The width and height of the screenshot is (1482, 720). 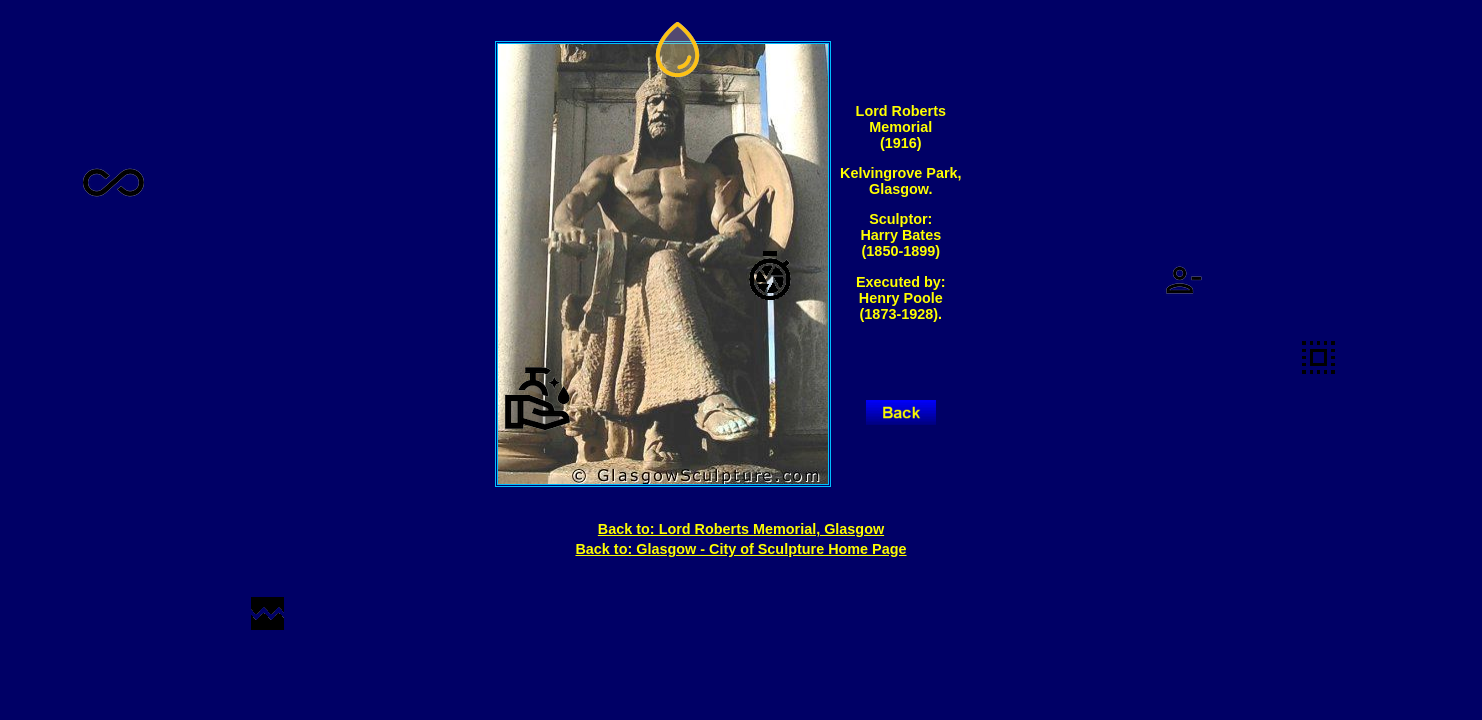 What do you see at coordinates (1183, 280) in the screenshot?
I see `remove a contact or friend` at bounding box center [1183, 280].